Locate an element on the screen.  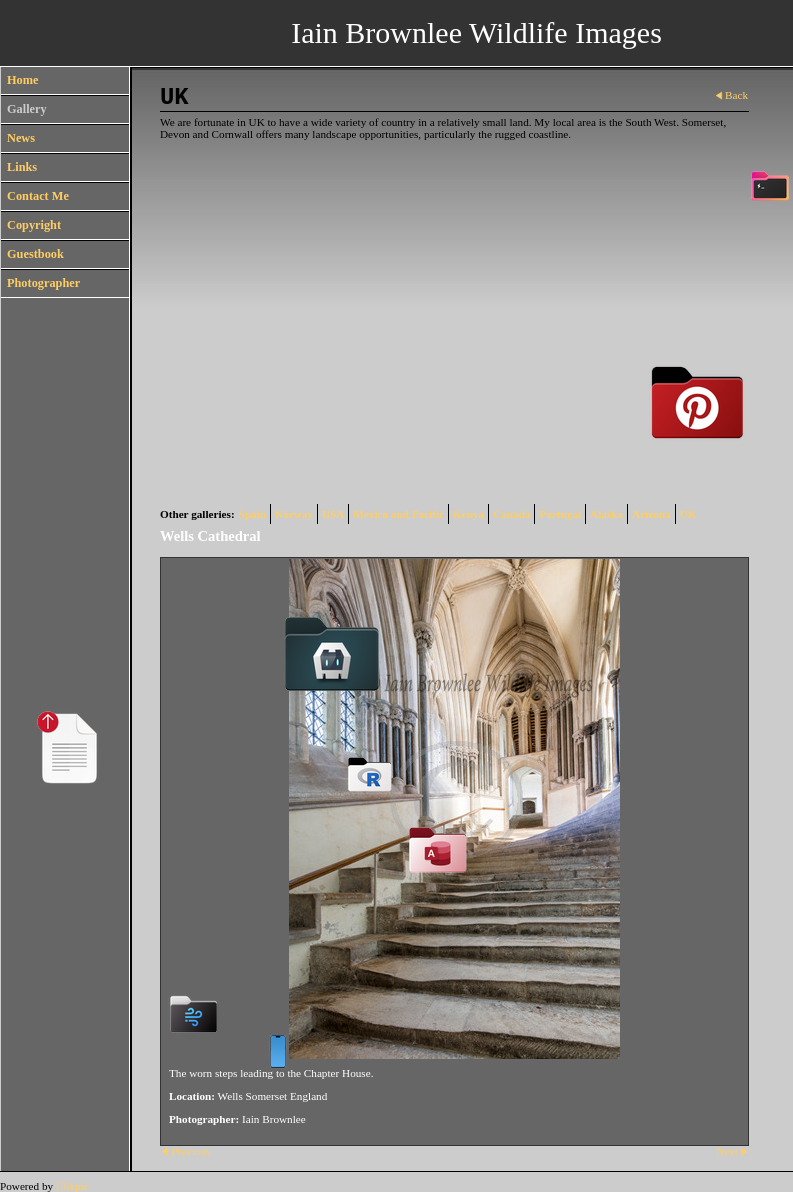
open folder containing R project files is located at coordinates (369, 775).